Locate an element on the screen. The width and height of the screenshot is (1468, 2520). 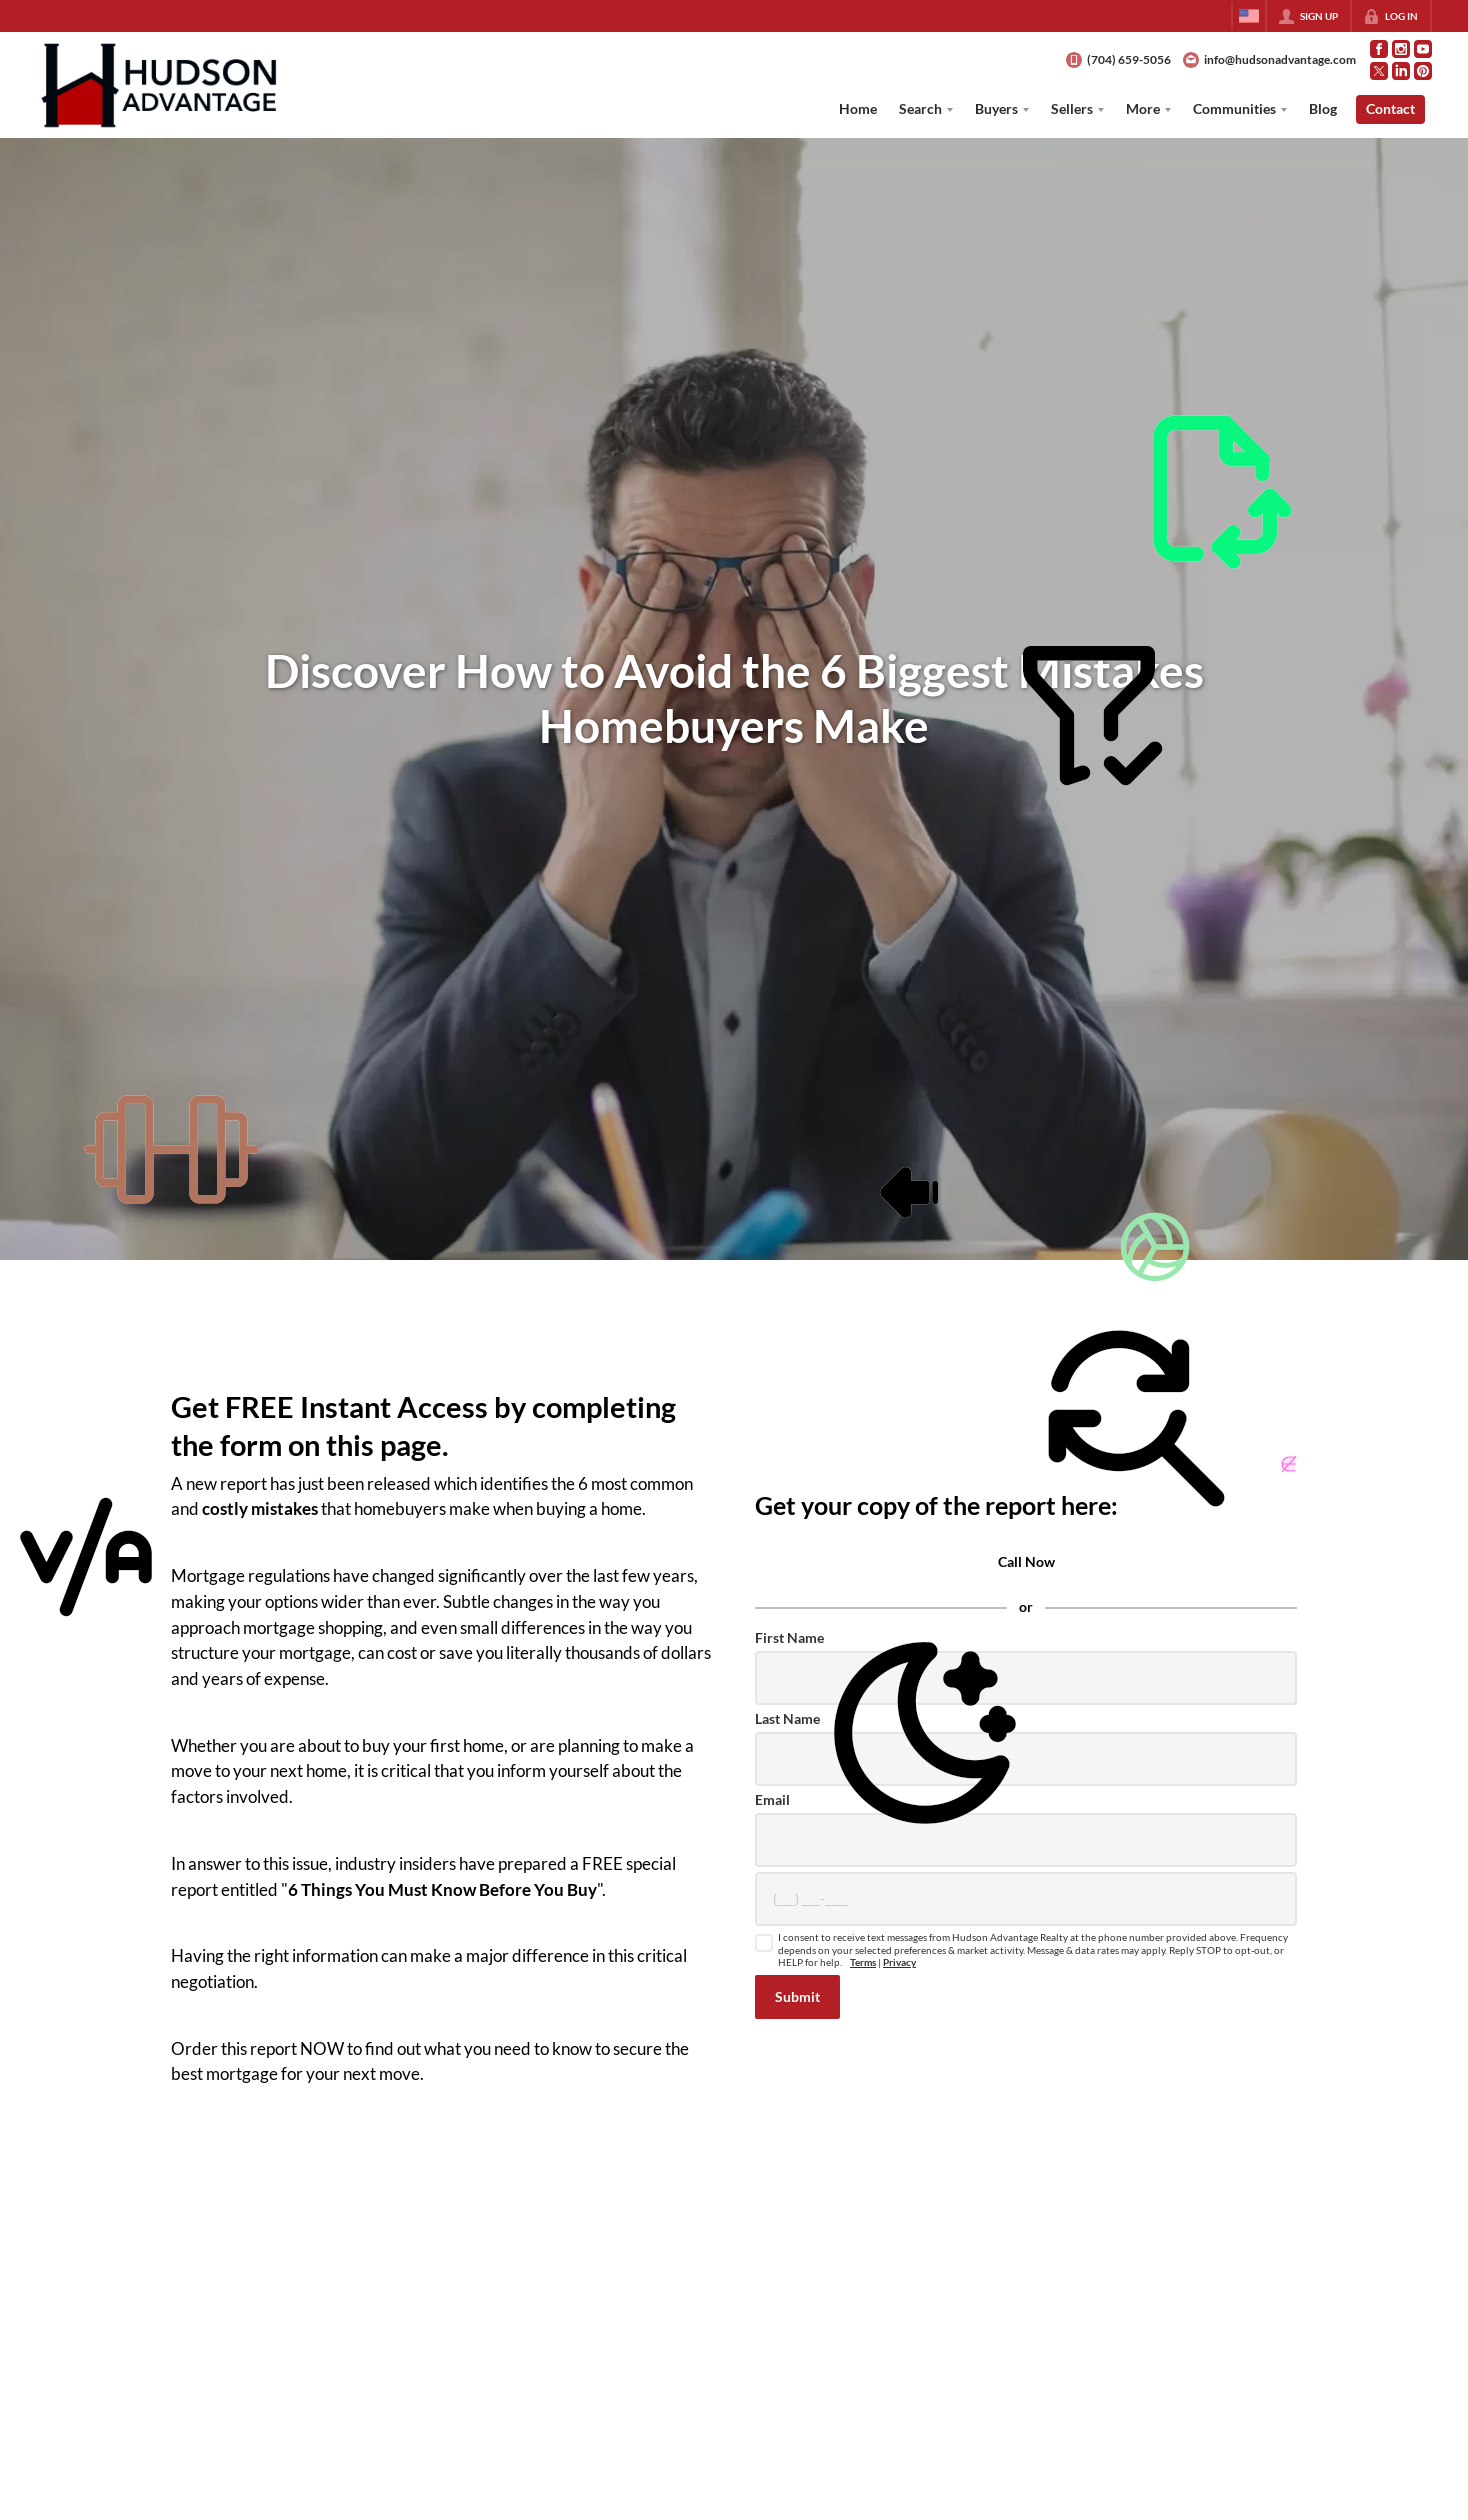
go back to the previous screen is located at coordinates (908, 1192).